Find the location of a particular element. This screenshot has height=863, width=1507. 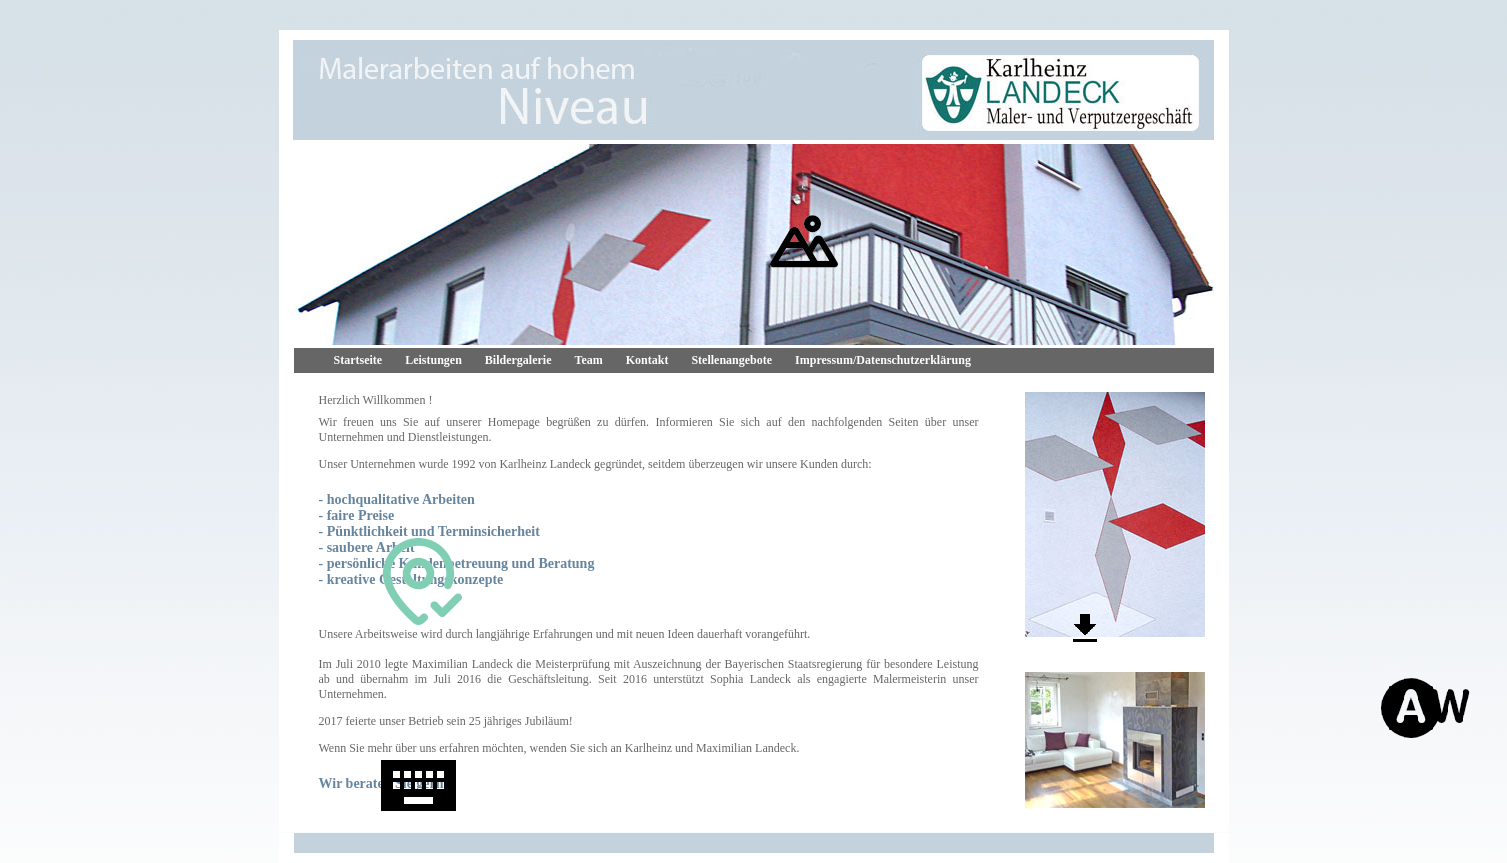

confirm or save a location is located at coordinates (418, 581).